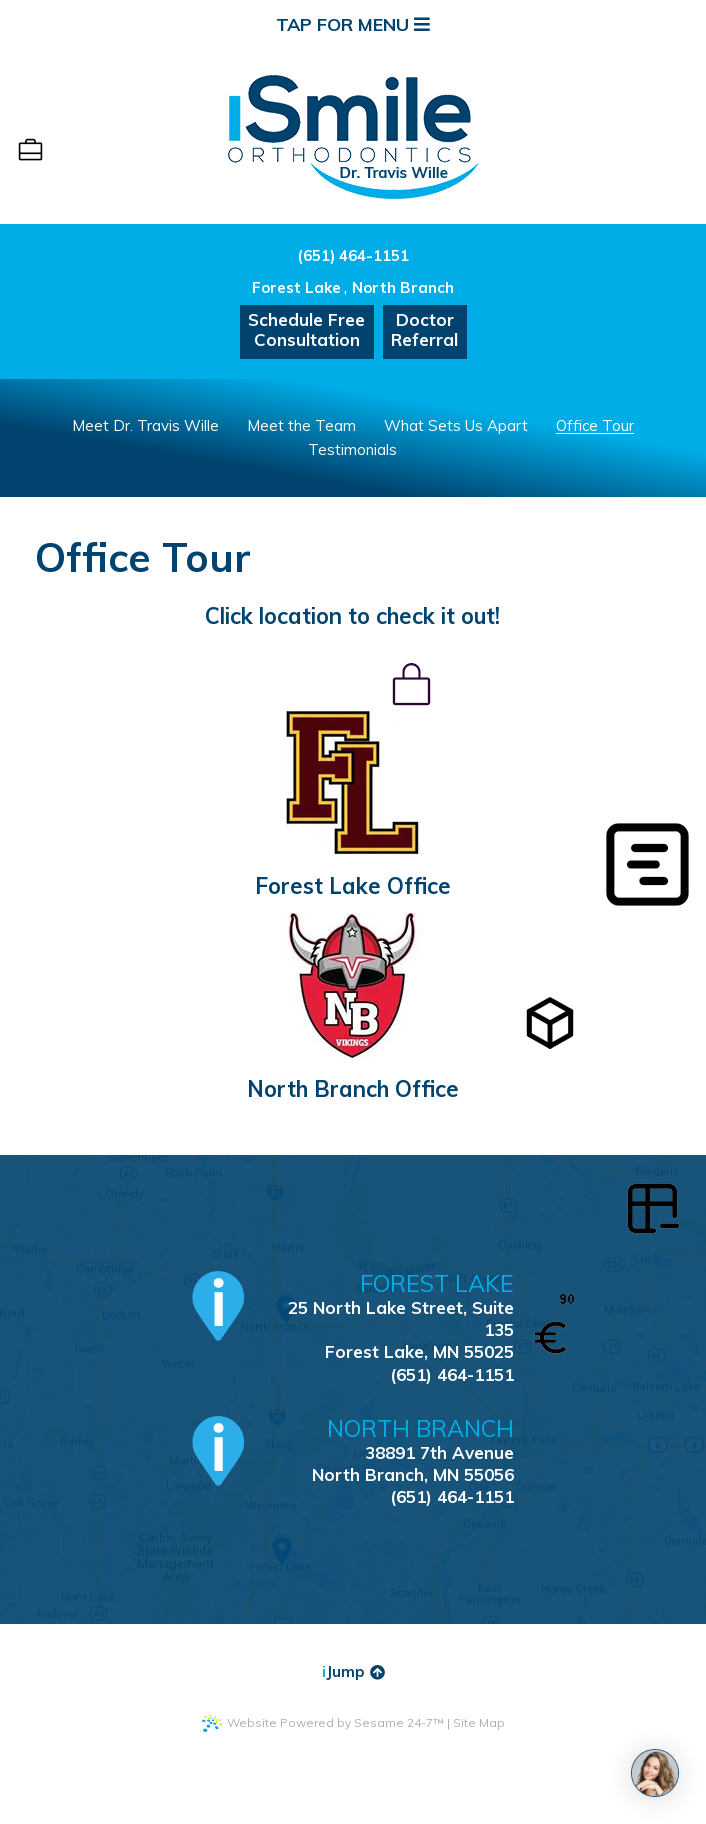  Describe the element at coordinates (647, 864) in the screenshot. I see `view gantt chart or project timeline` at that location.